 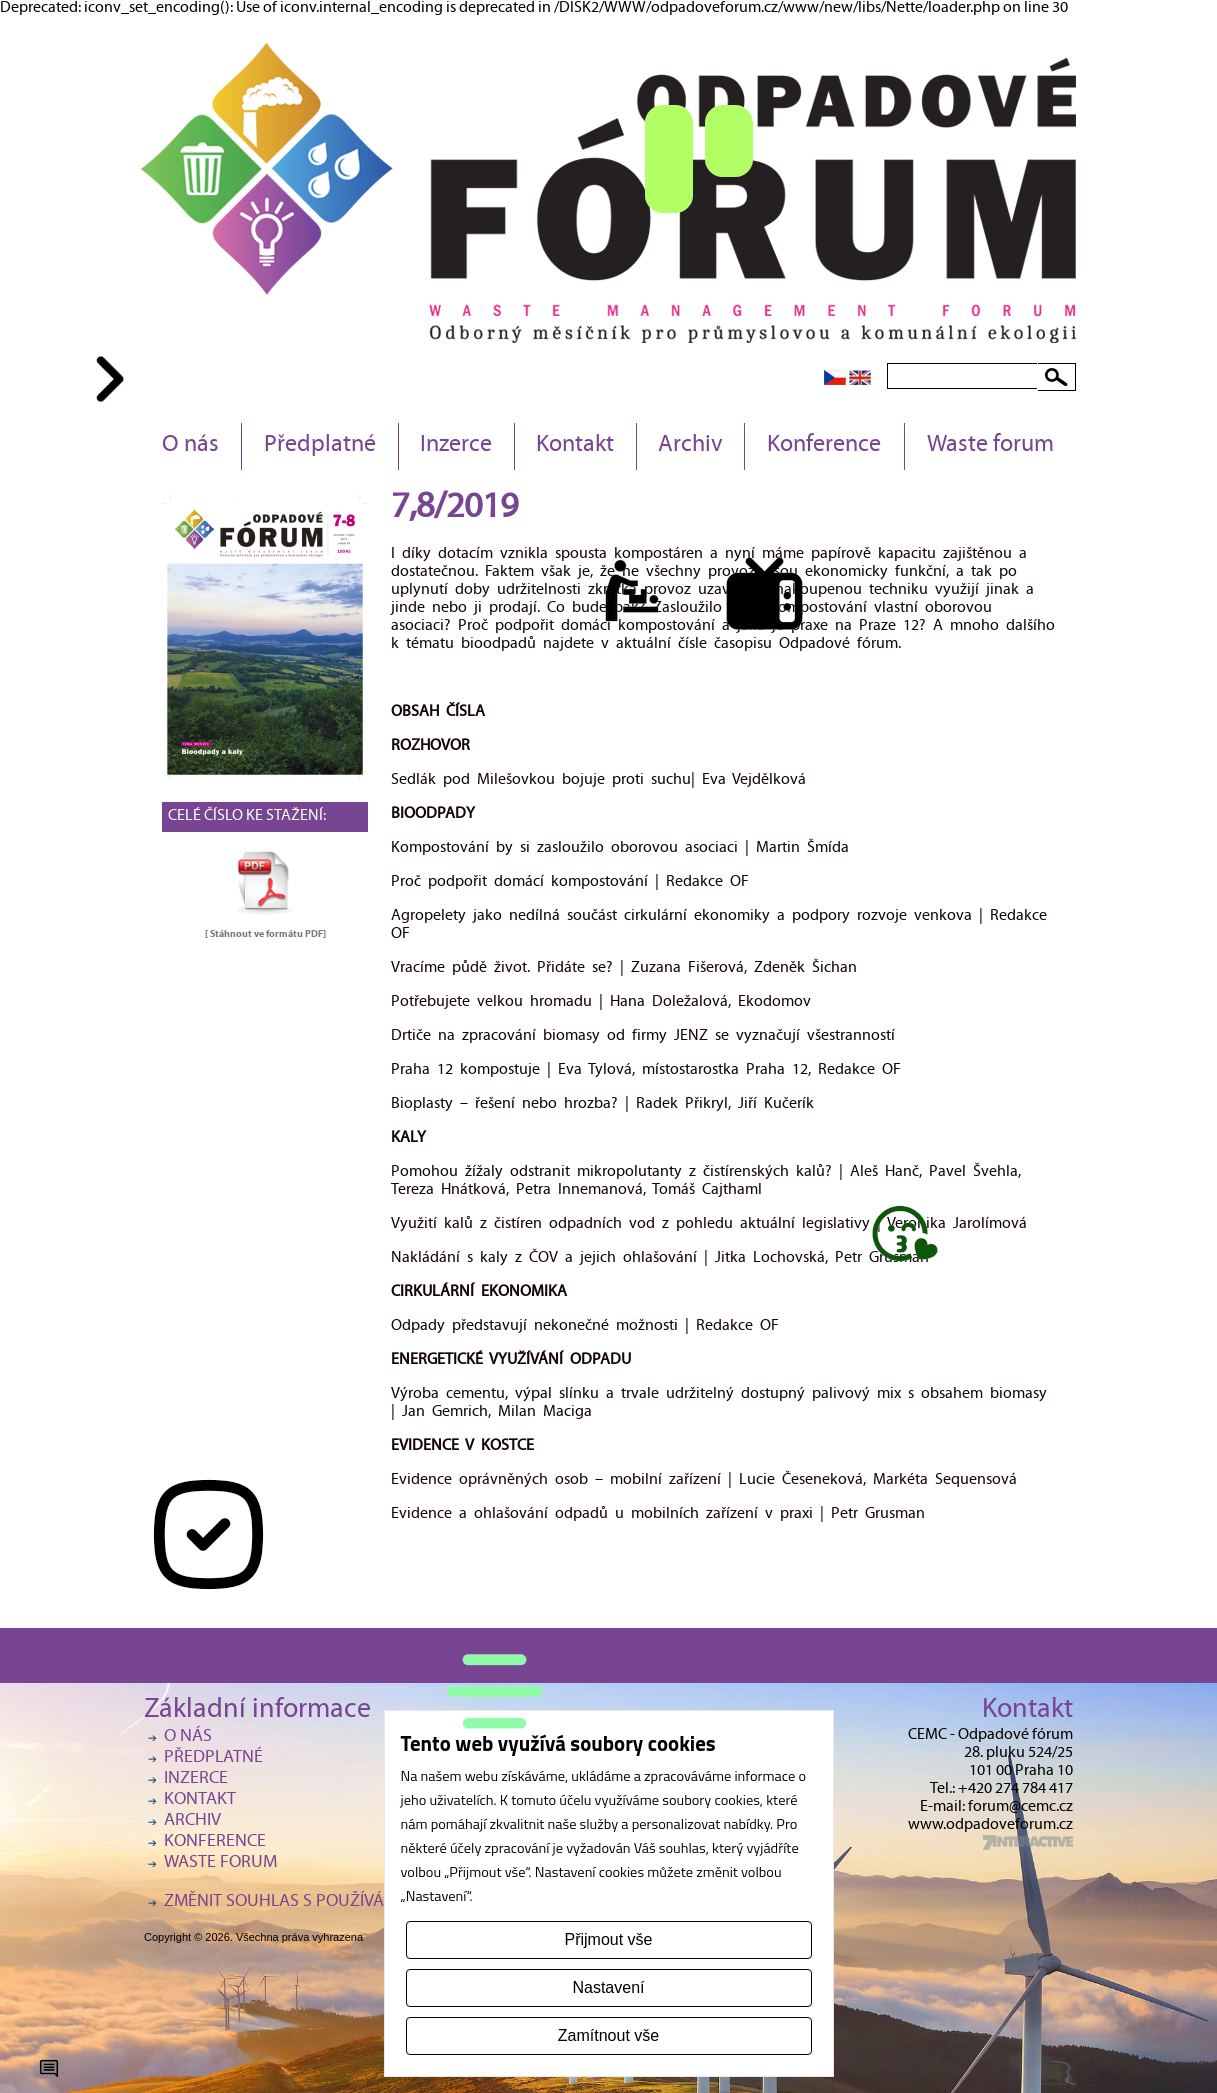 What do you see at coordinates (632, 592) in the screenshot?
I see `indicates baby changing station nearby` at bounding box center [632, 592].